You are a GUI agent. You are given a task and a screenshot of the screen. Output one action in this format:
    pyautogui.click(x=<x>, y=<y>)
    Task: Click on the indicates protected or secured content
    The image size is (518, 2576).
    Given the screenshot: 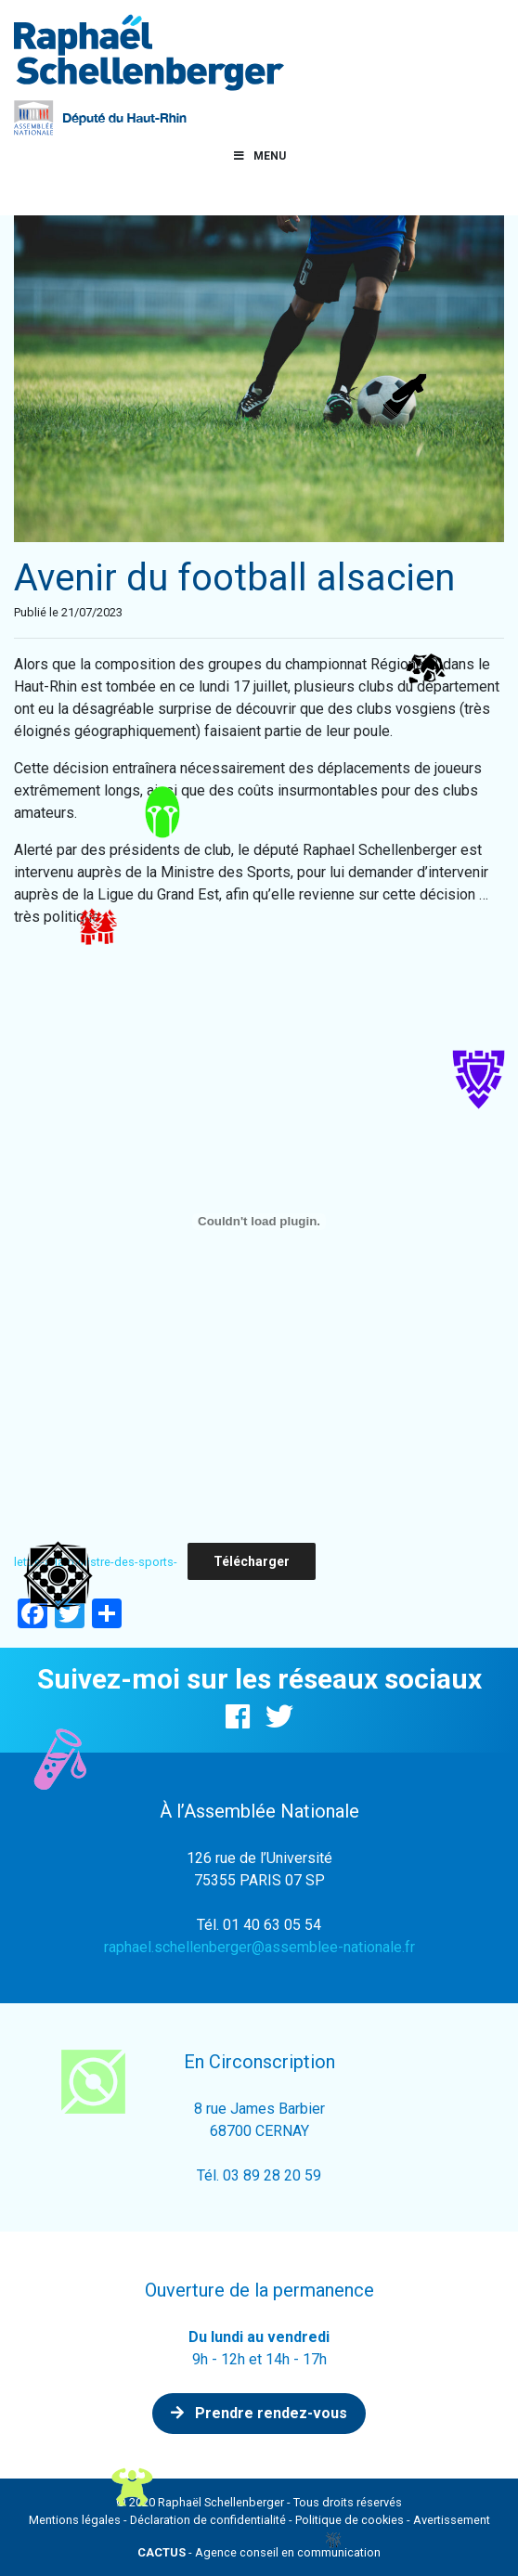 What is the action you would take?
    pyautogui.click(x=478, y=1079)
    